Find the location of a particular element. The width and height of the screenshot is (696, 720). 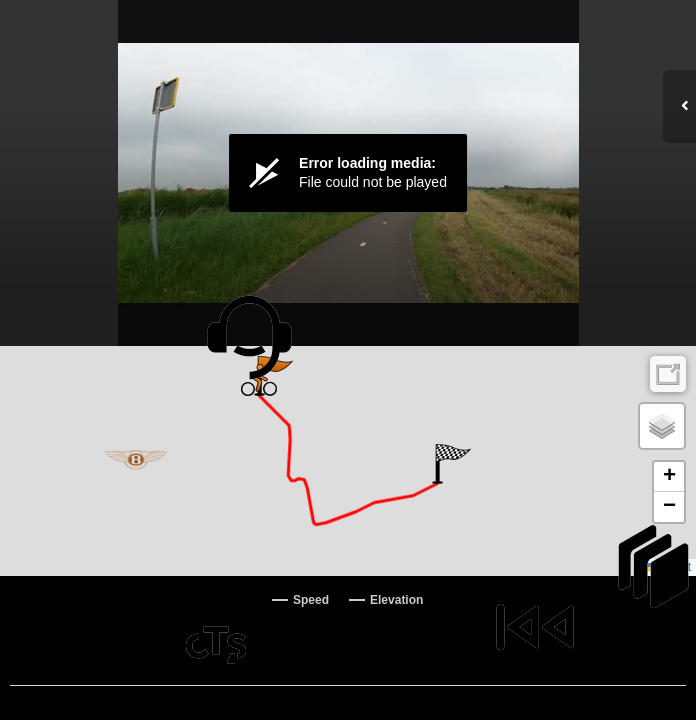

CTS corporation logo is located at coordinates (216, 645).